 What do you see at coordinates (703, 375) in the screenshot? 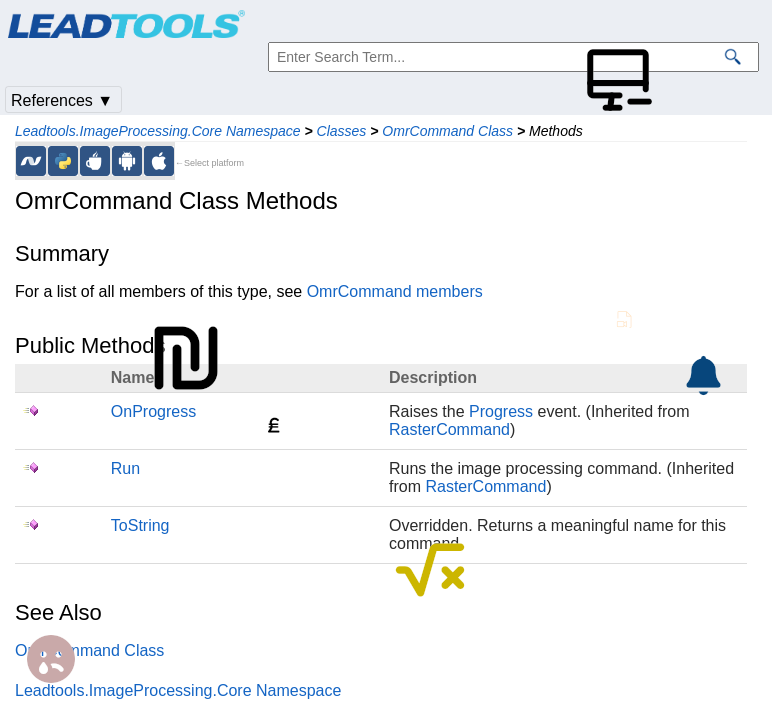
I see `view notifications` at bounding box center [703, 375].